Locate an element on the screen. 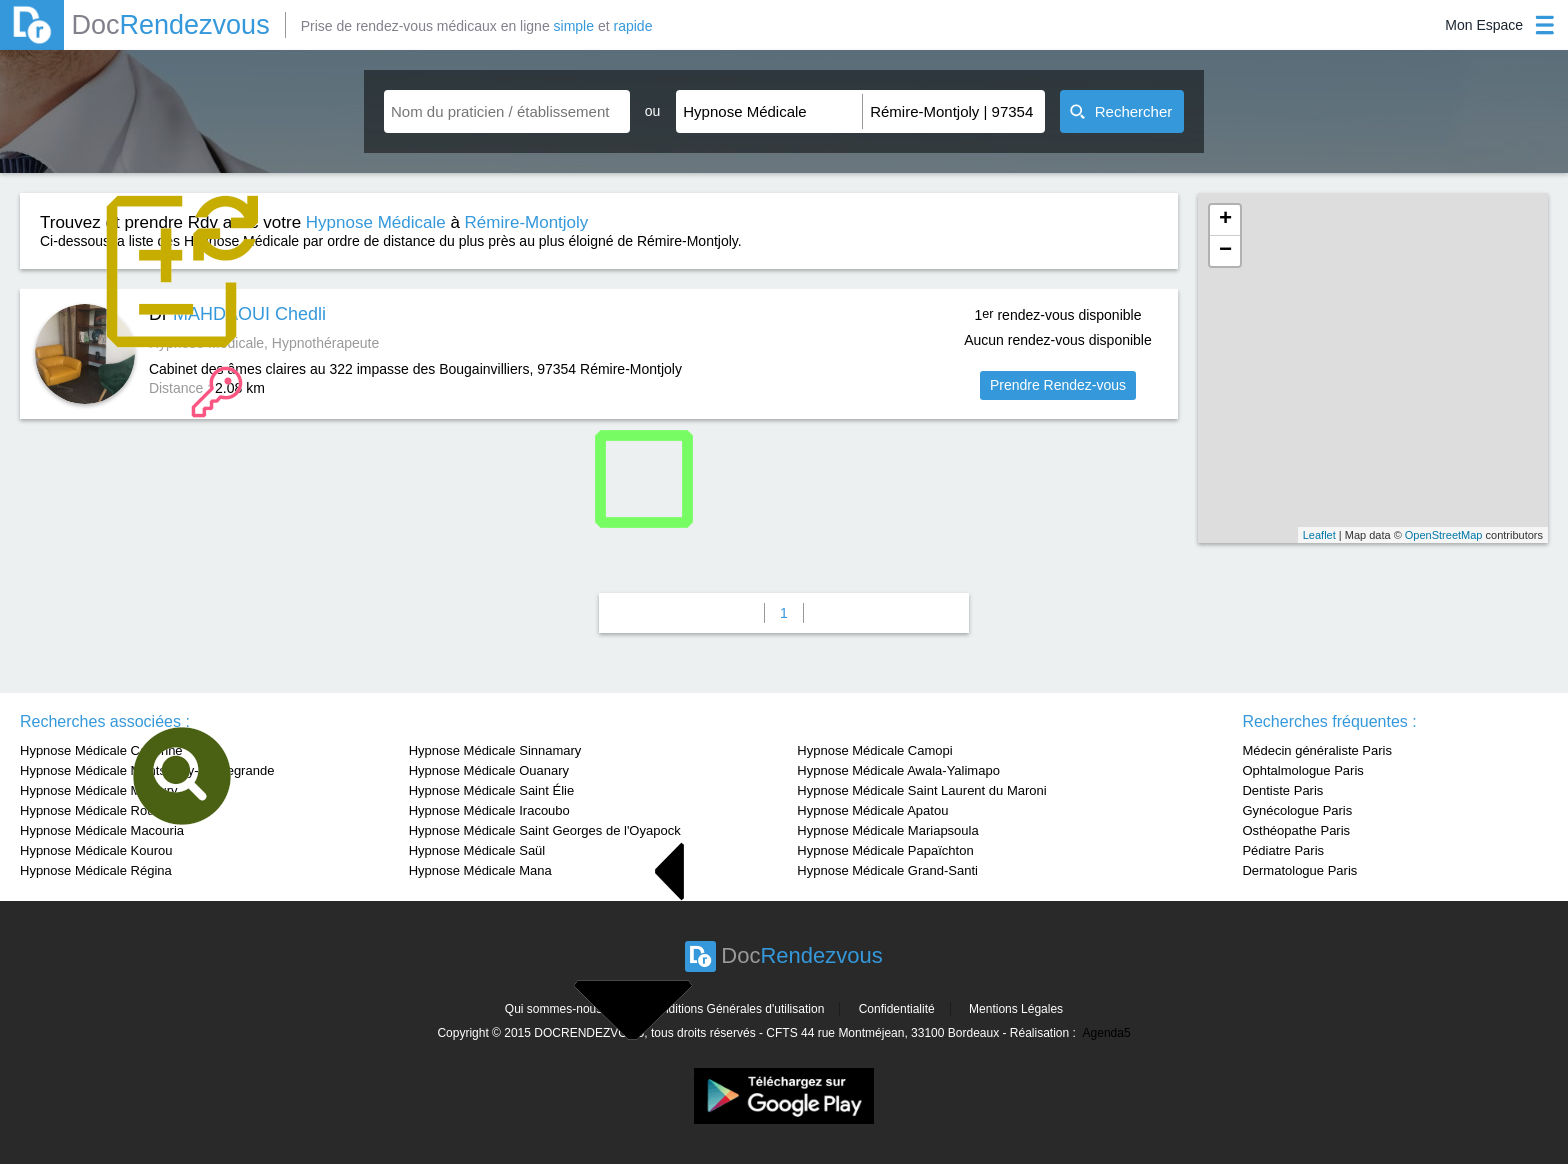  tap to search is located at coordinates (182, 776).